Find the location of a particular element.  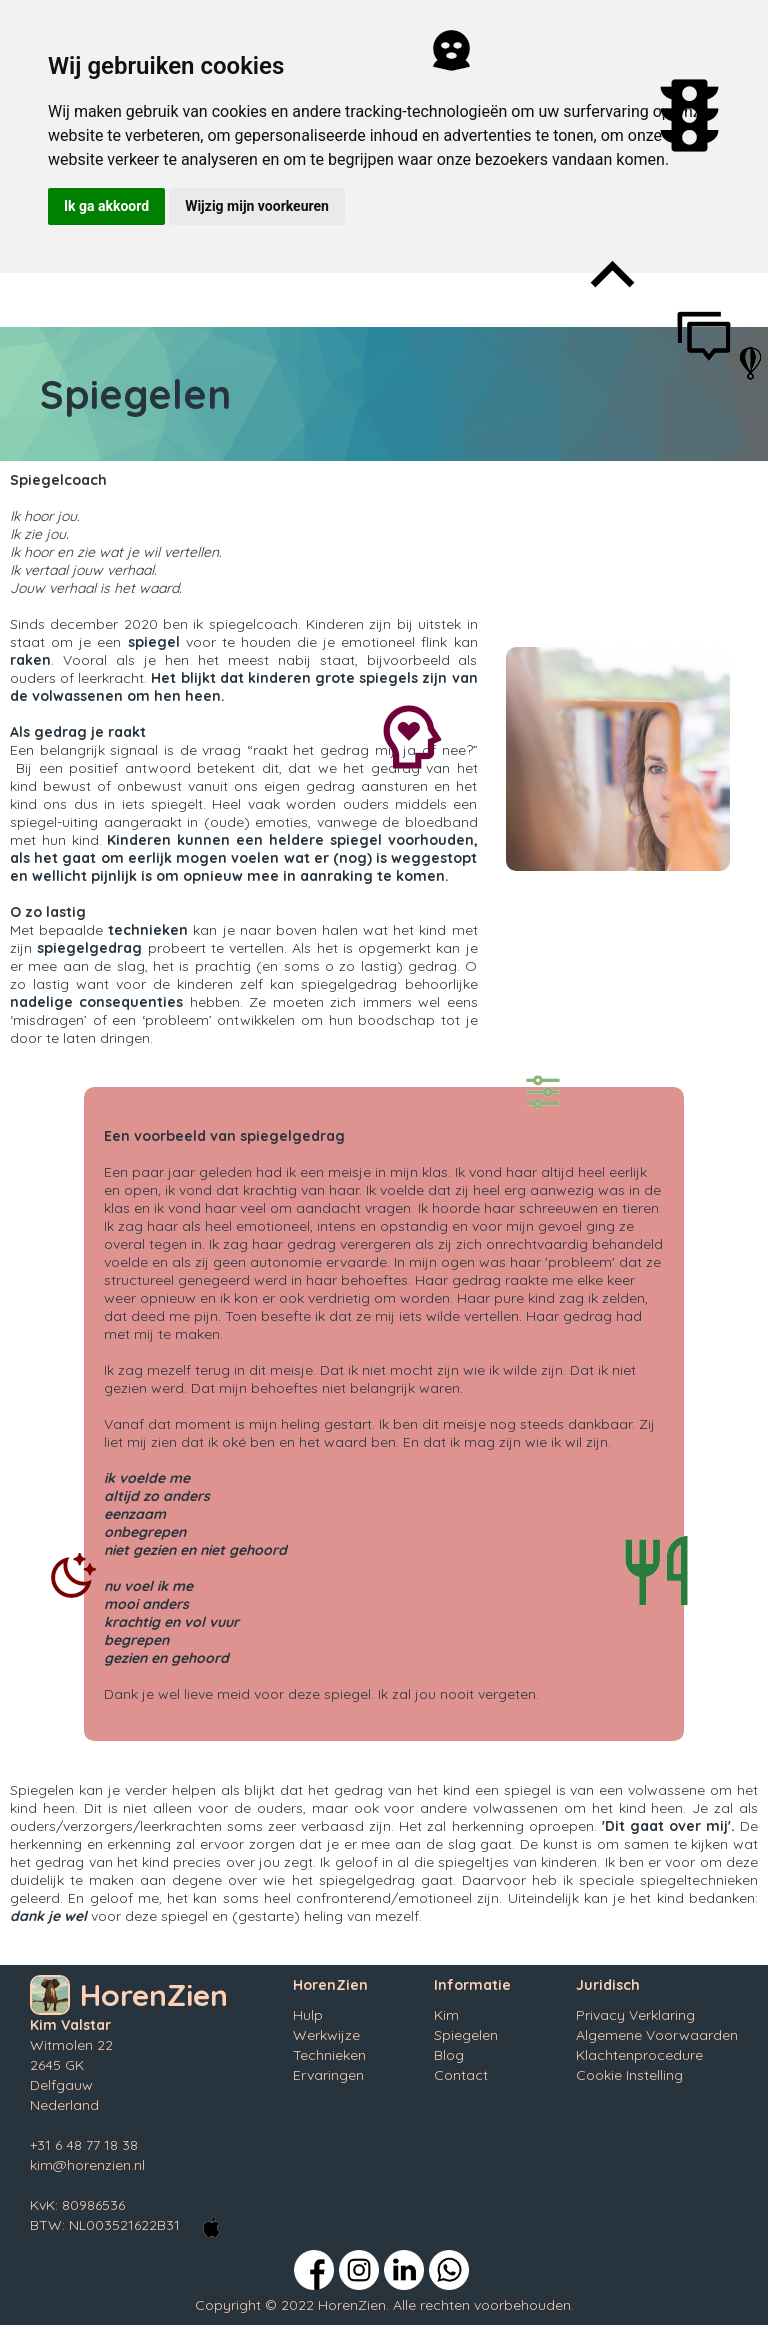

Apple company logo is located at coordinates (212, 2227).